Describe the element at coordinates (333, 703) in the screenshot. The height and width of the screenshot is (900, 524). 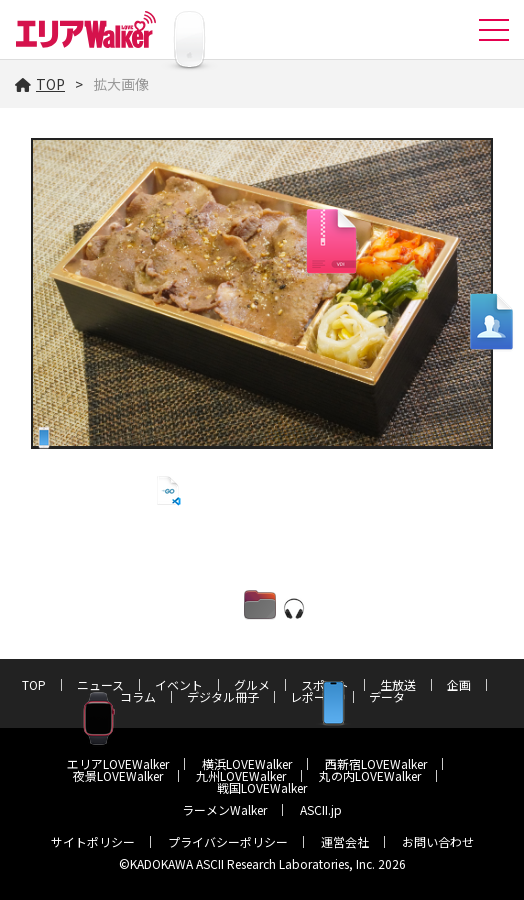
I see `iPhone 15 device icon` at that location.